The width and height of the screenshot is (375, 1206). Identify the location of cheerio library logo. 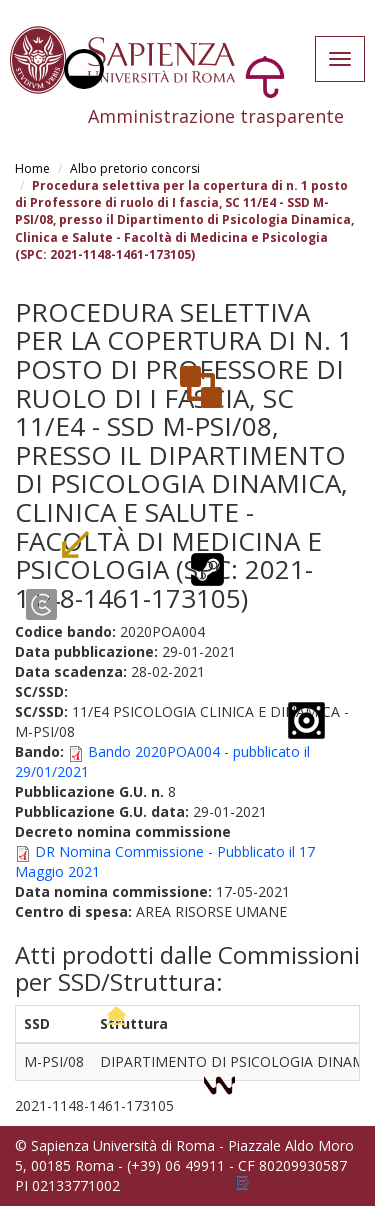
(41, 604).